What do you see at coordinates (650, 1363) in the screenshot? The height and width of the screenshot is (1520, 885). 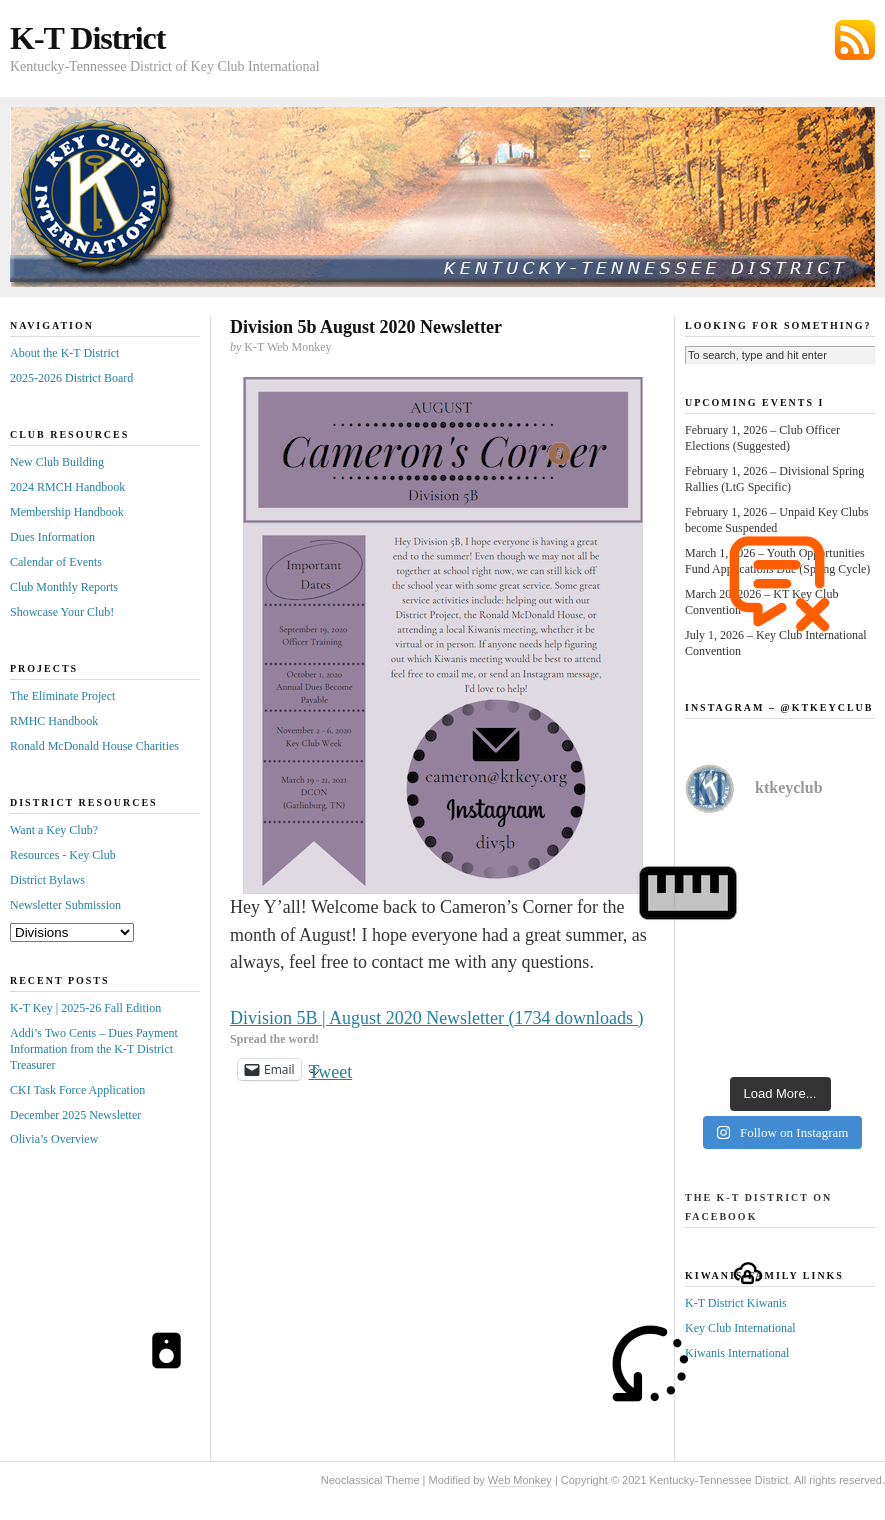 I see `rotate content counterclockwise` at bounding box center [650, 1363].